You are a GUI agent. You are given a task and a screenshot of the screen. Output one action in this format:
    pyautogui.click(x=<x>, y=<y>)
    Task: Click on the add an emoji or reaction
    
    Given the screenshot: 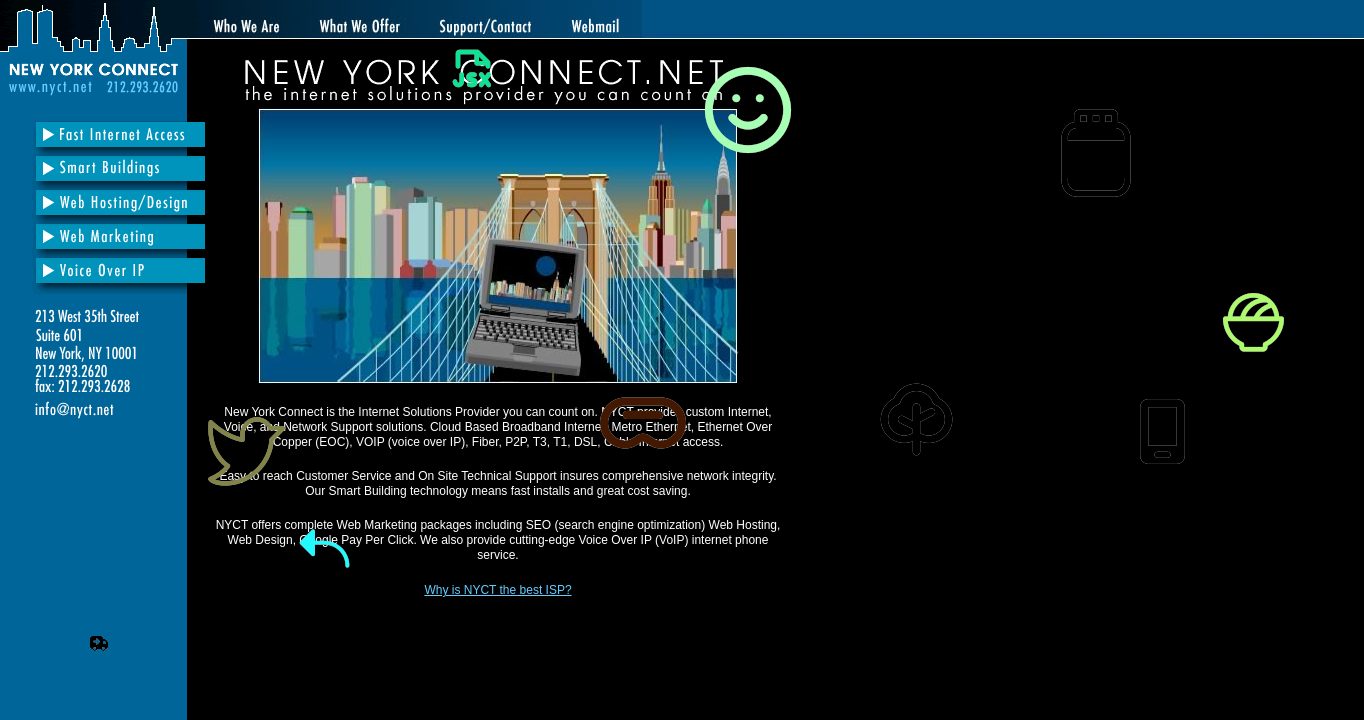 What is the action you would take?
    pyautogui.click(x=748, y=110)
    